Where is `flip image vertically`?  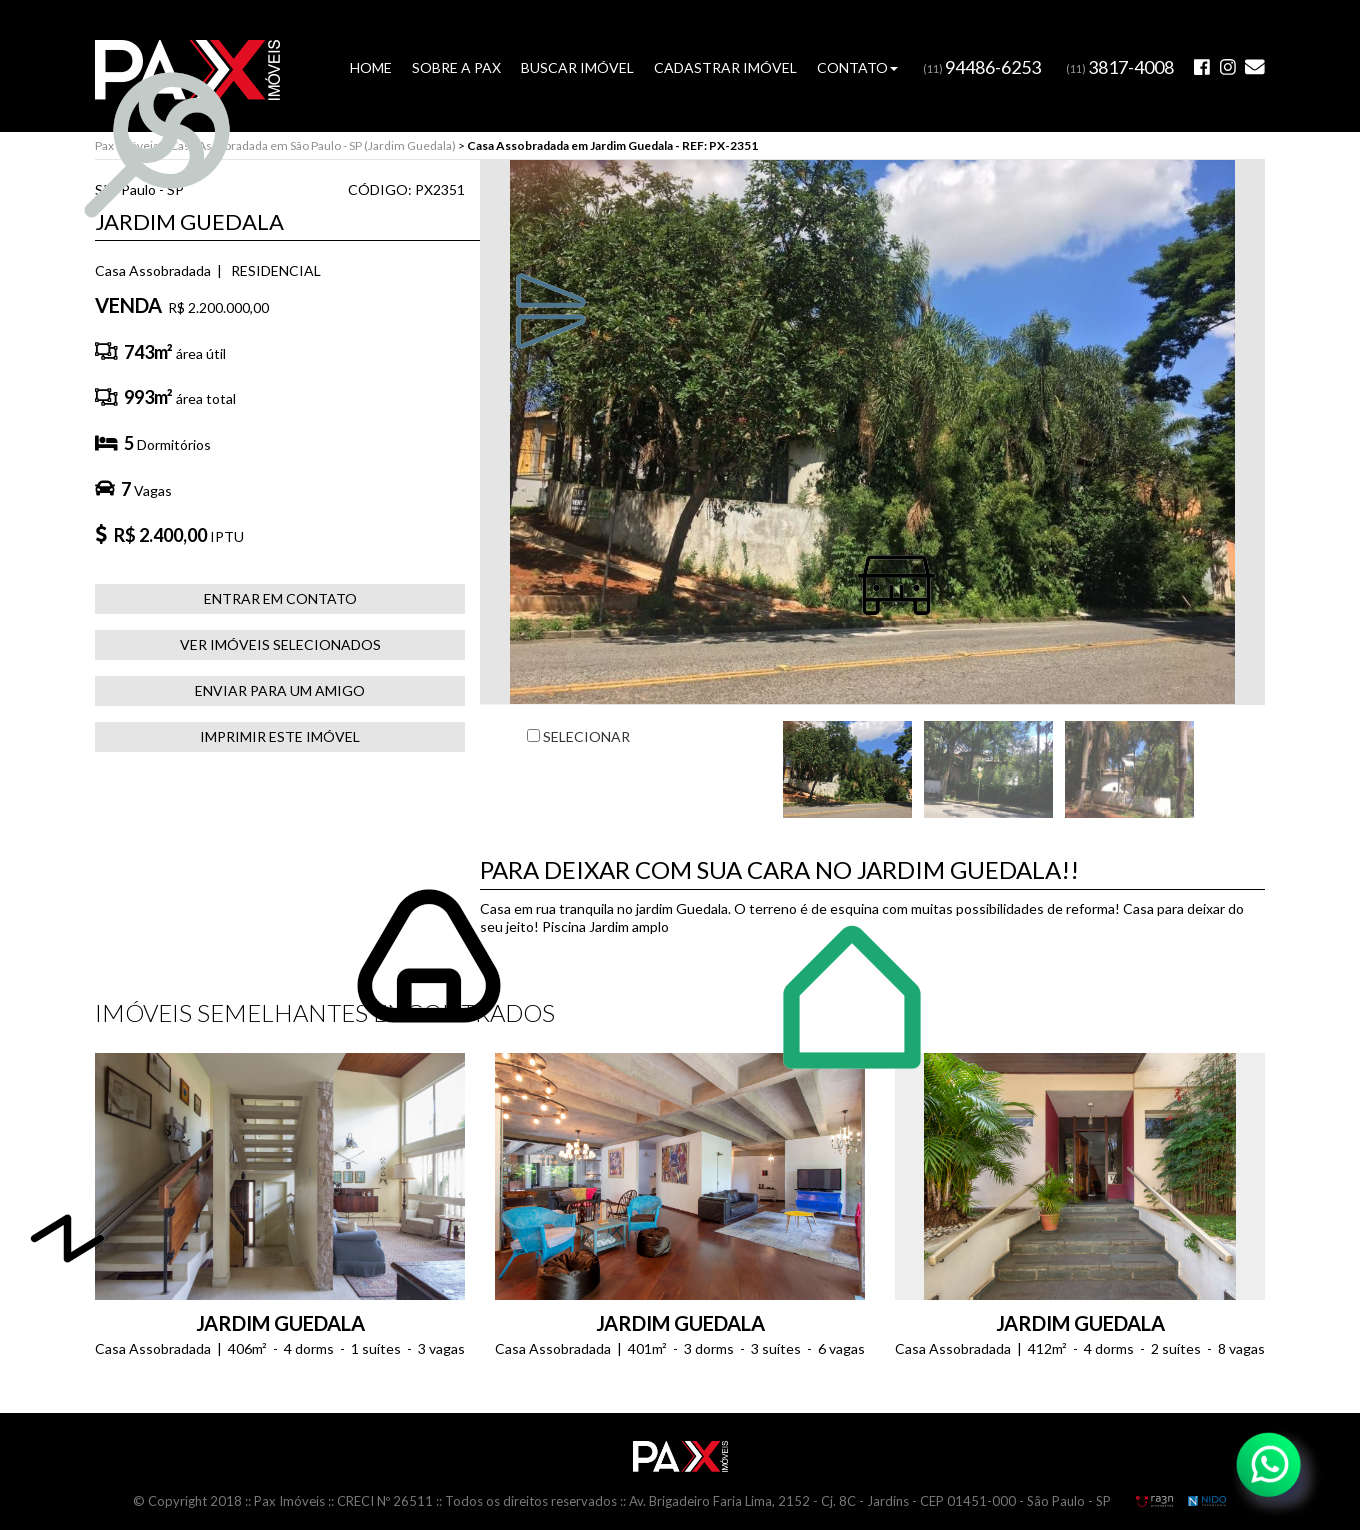 flip image vertically is located at coordinates (548, 311).